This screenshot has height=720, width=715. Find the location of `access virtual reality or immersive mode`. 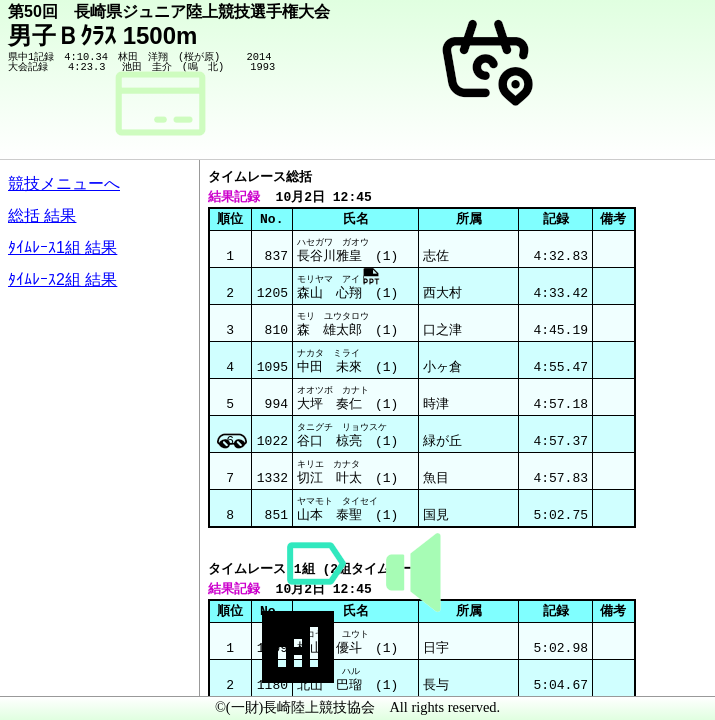

access virtual reality or immersive mode is located at coordinates (232, 441).